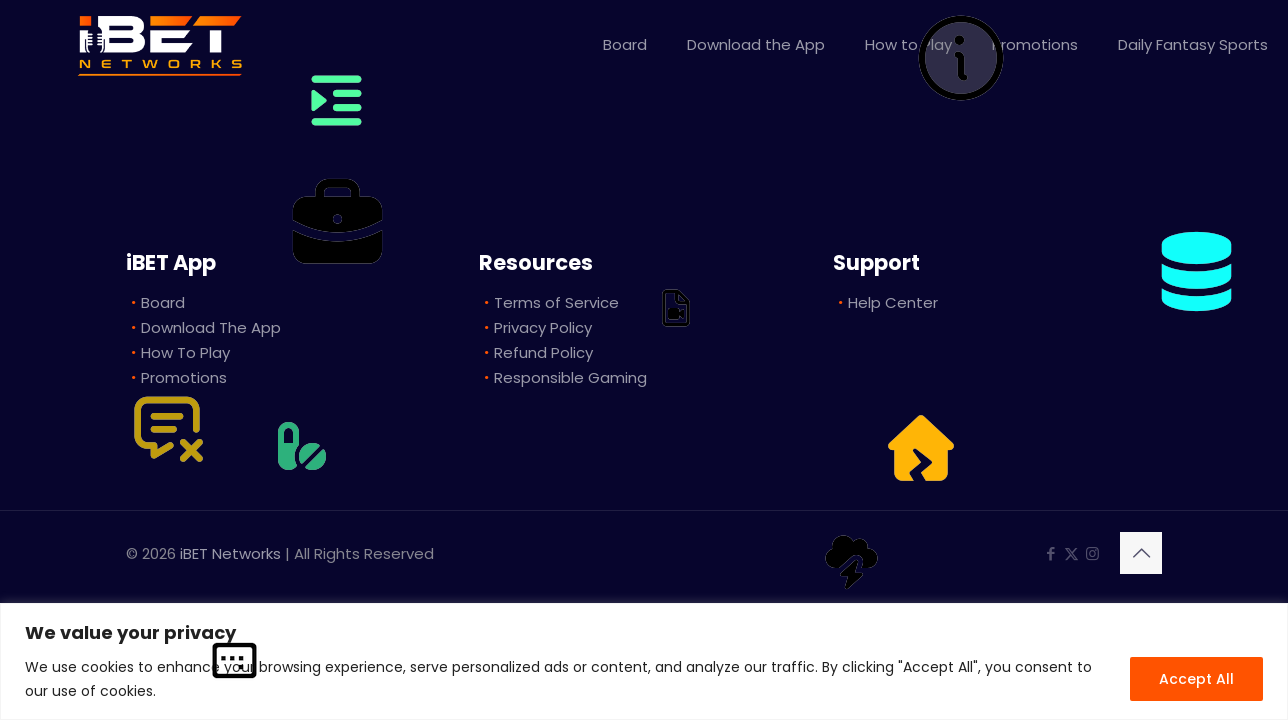 This screenshot has height=720, width=1288. Describe the element at coordinates (337, 223) in the screenshot. I see `access work or business documents` at that location.